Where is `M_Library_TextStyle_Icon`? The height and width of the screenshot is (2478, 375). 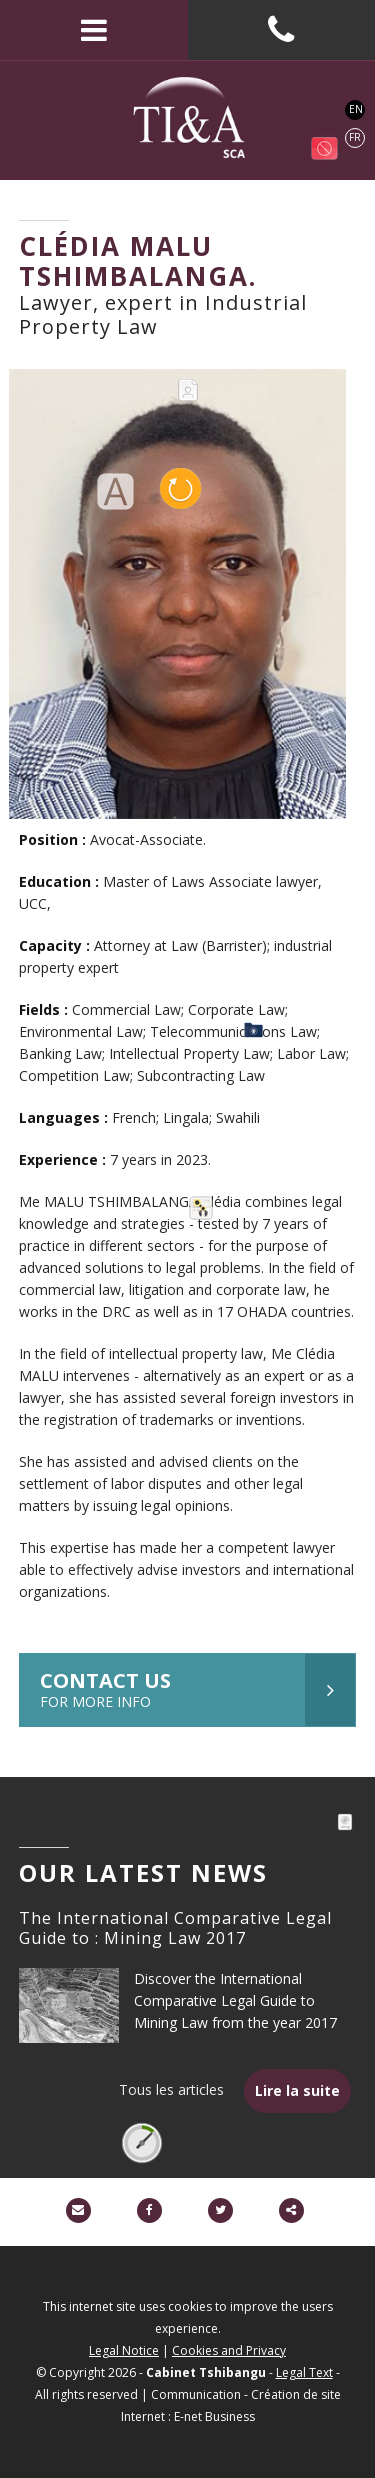 M_Library_TextStyle_Icon is located at coordinates (115, 491).